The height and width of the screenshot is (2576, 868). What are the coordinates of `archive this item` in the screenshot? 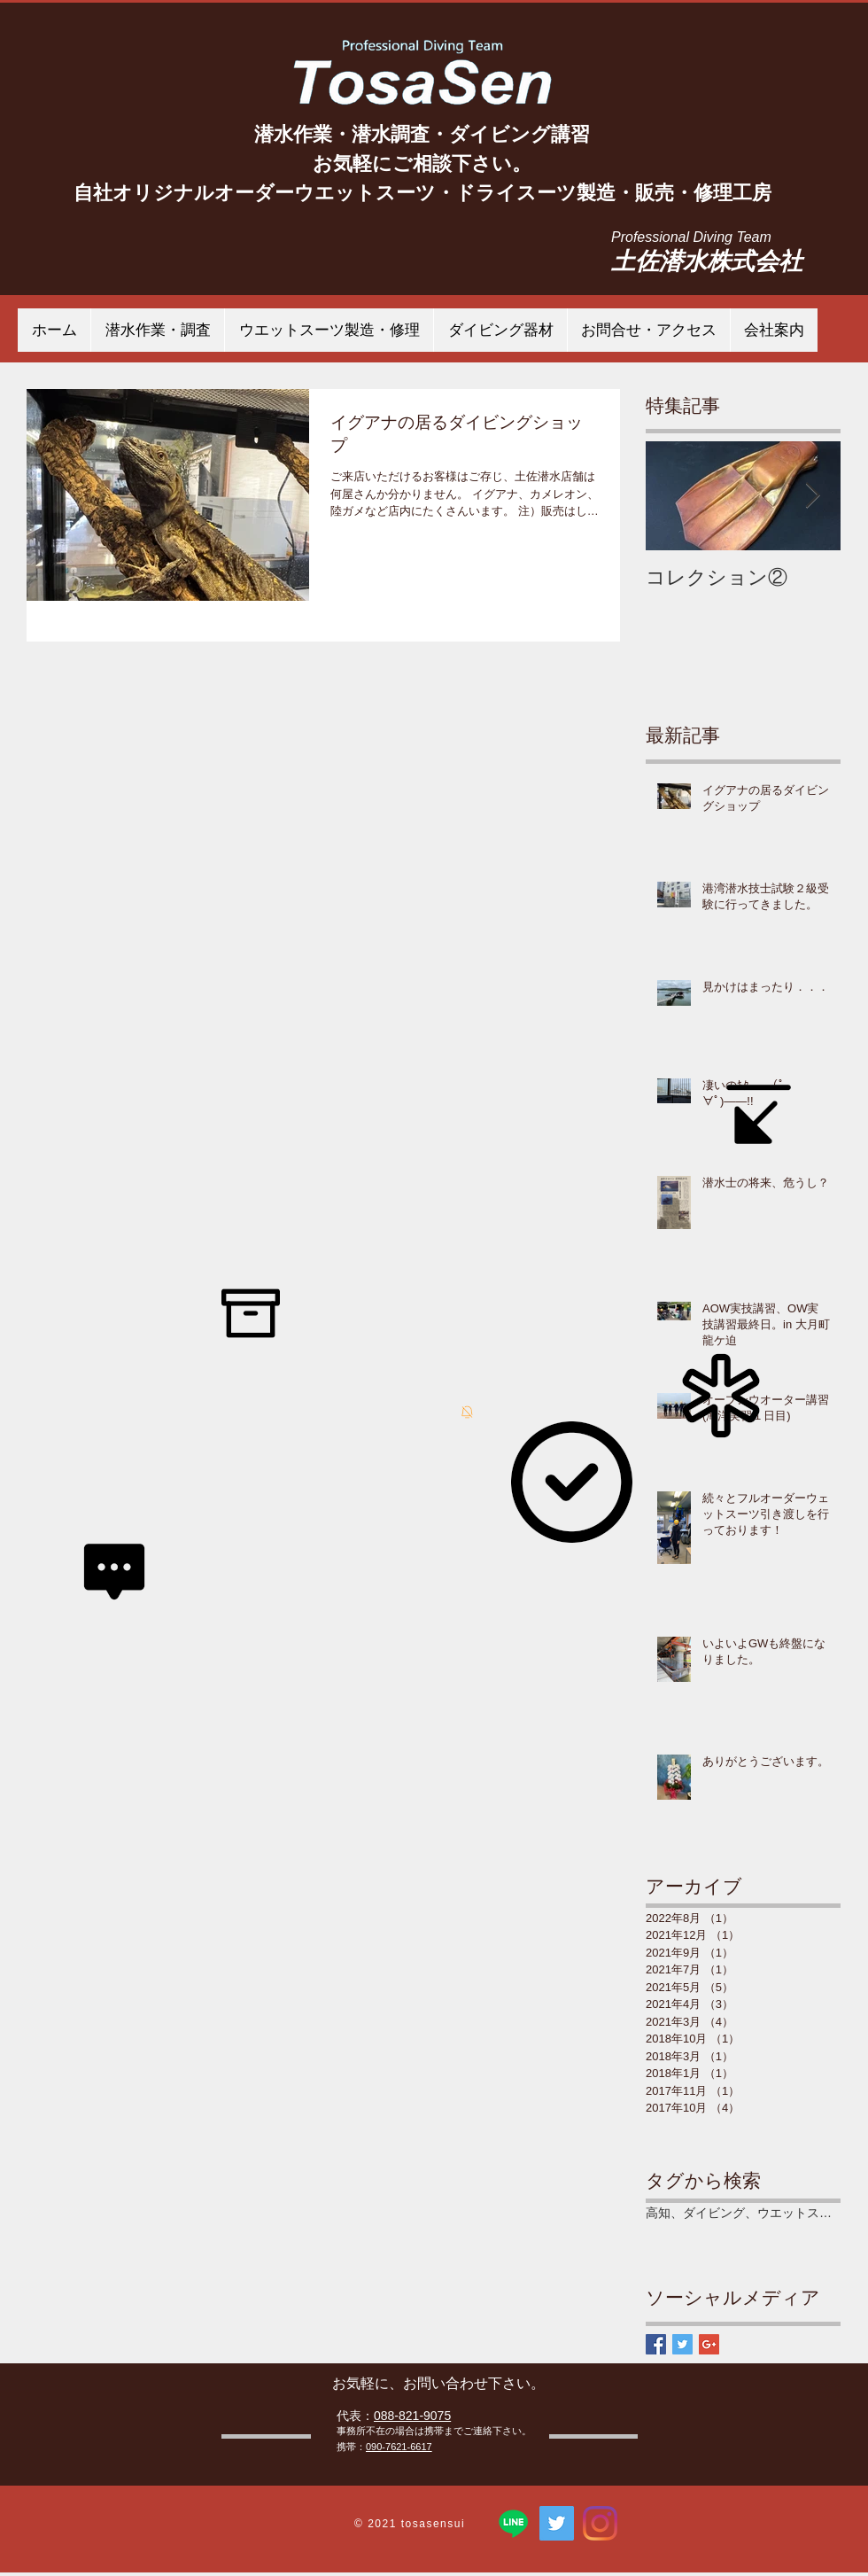 It's located at (251, 1313).